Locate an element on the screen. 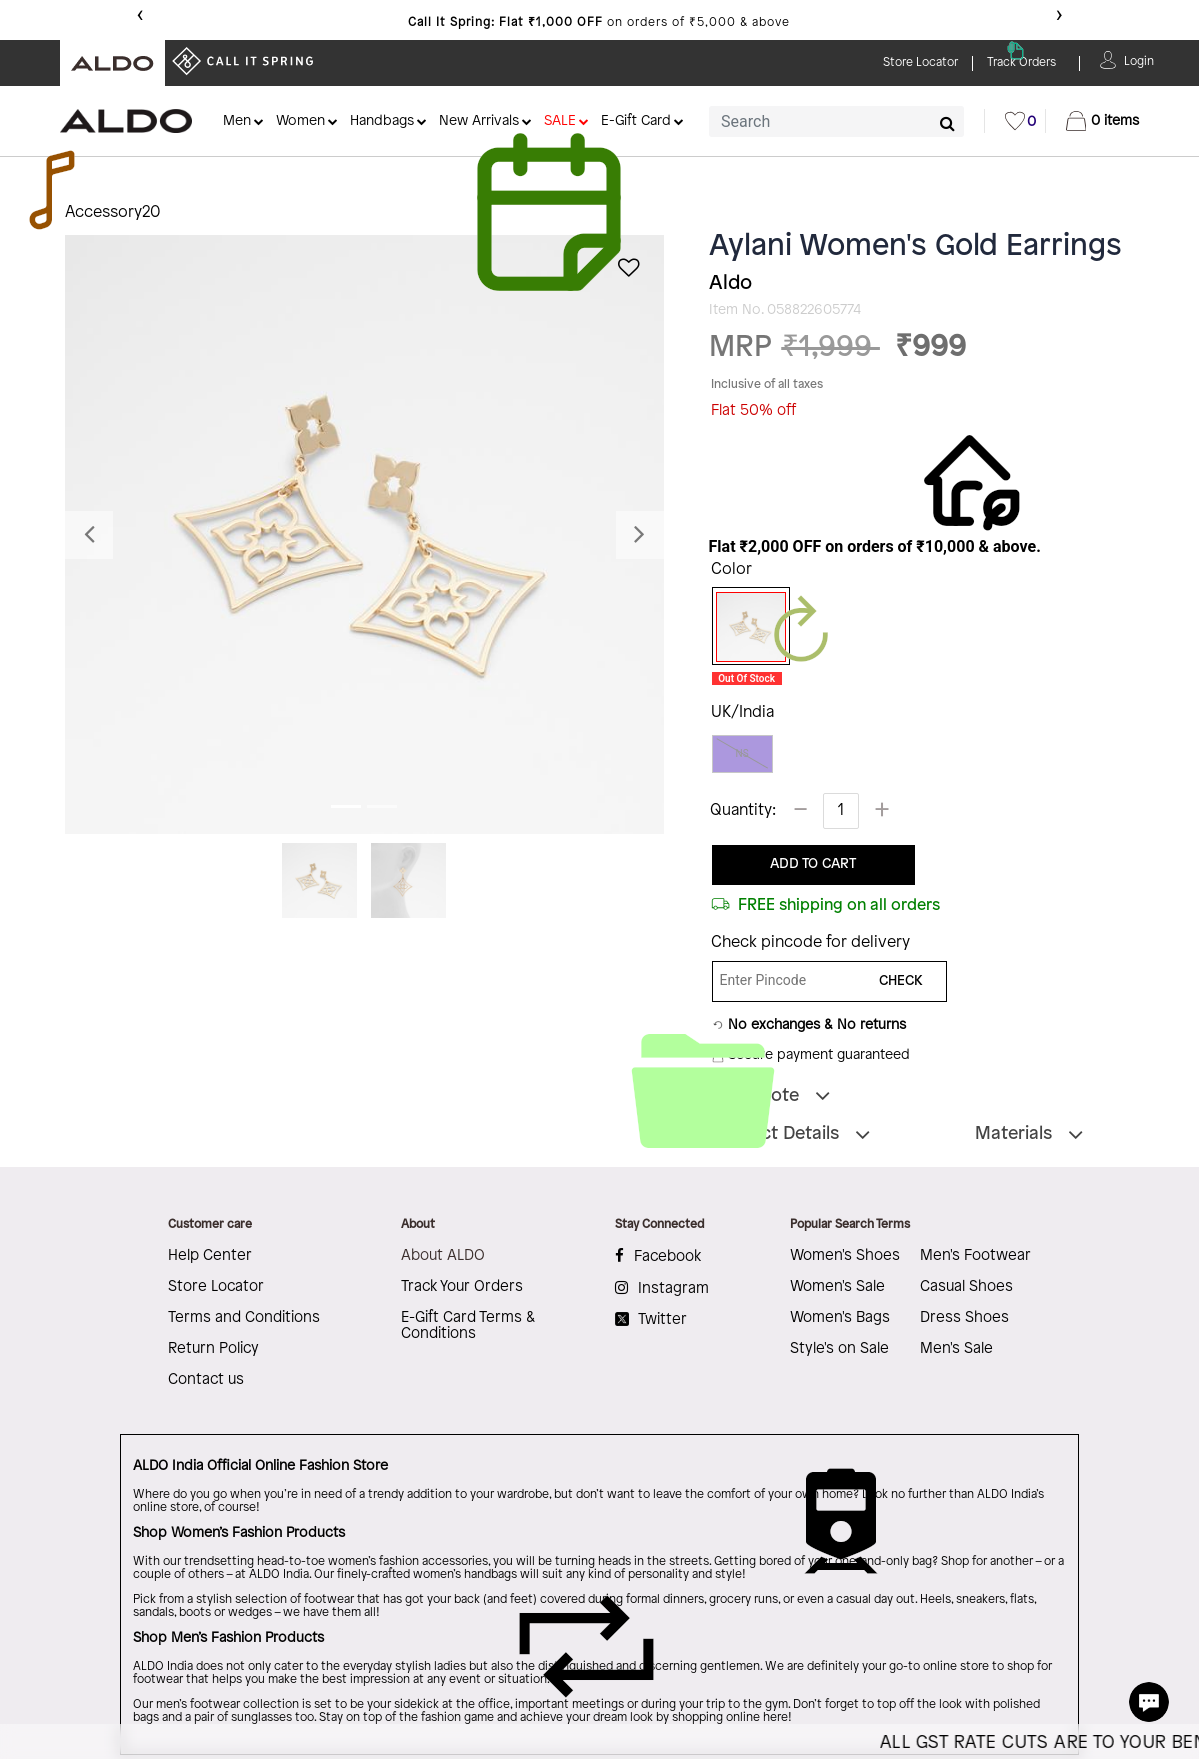 This screenshot has width=1199, height=1759. view eco-friendly home settings is located at coordinates (969, 480).